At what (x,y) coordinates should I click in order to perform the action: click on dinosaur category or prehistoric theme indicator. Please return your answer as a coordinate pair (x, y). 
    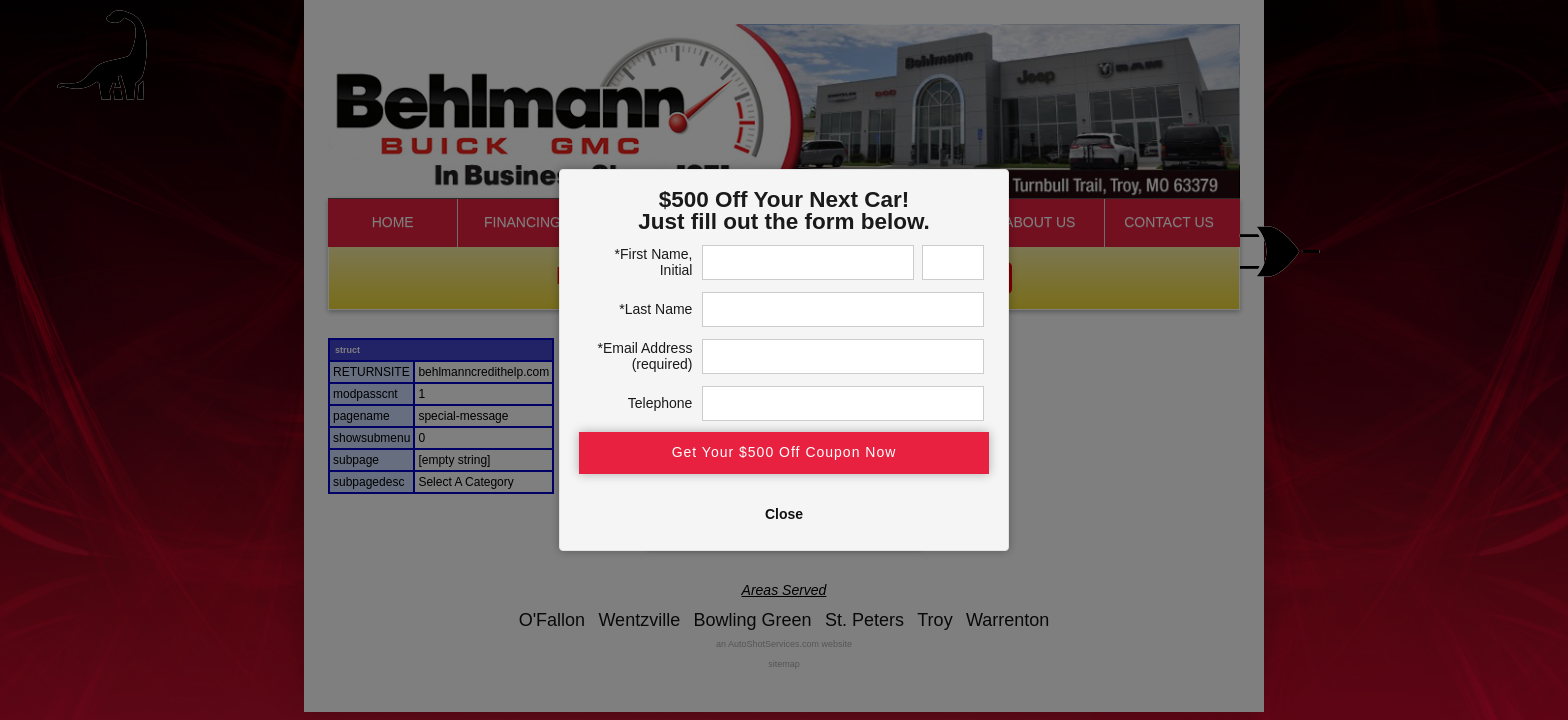
    Looking at the image, I should click on (102, 55).